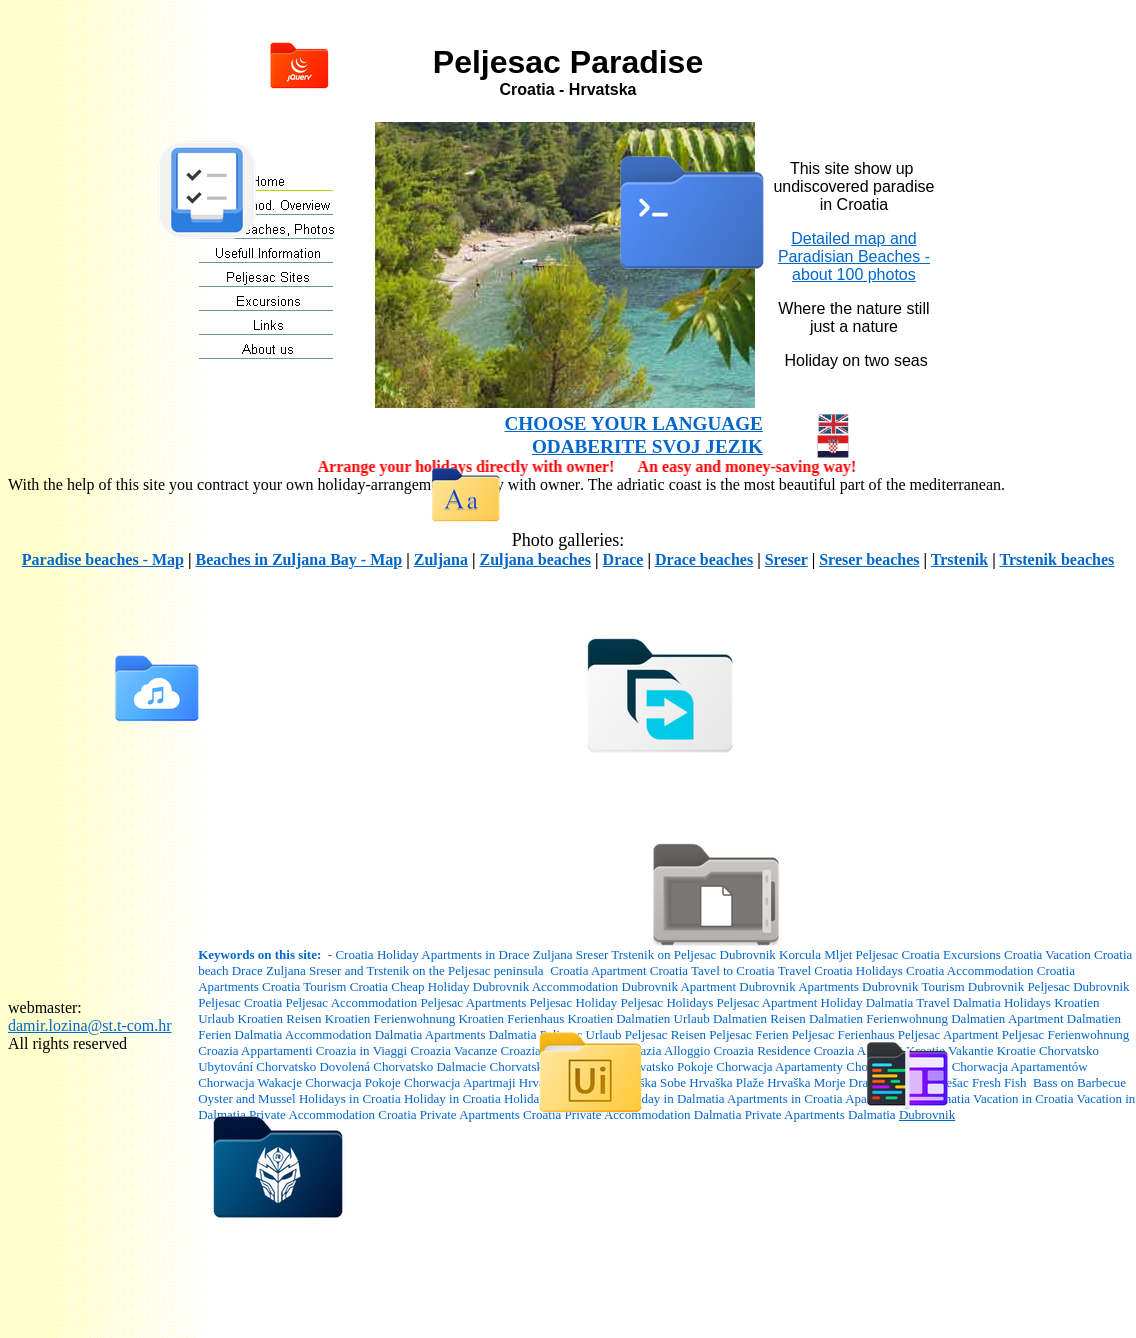 The image size is (1136, 1338). I want to click on open programming projects folder, so click(907, 1076).